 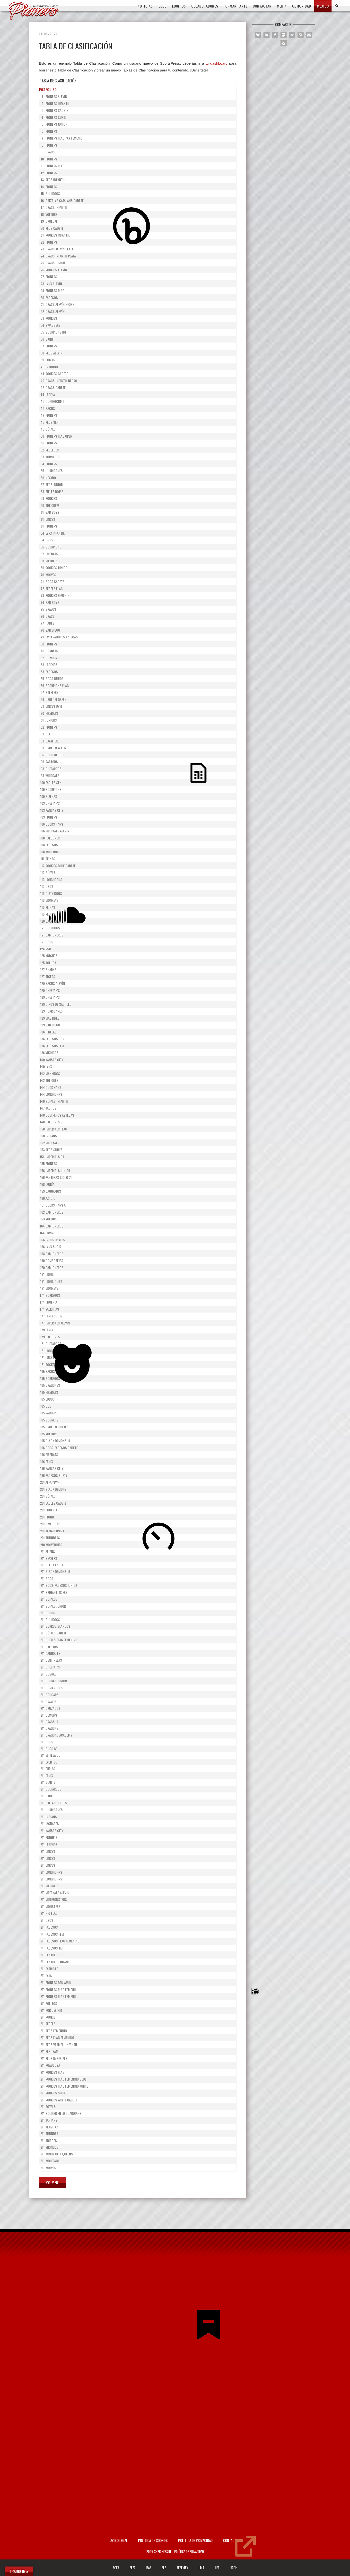 I want to click on remove from saved bookmarks, so click(x=209, y=2324).